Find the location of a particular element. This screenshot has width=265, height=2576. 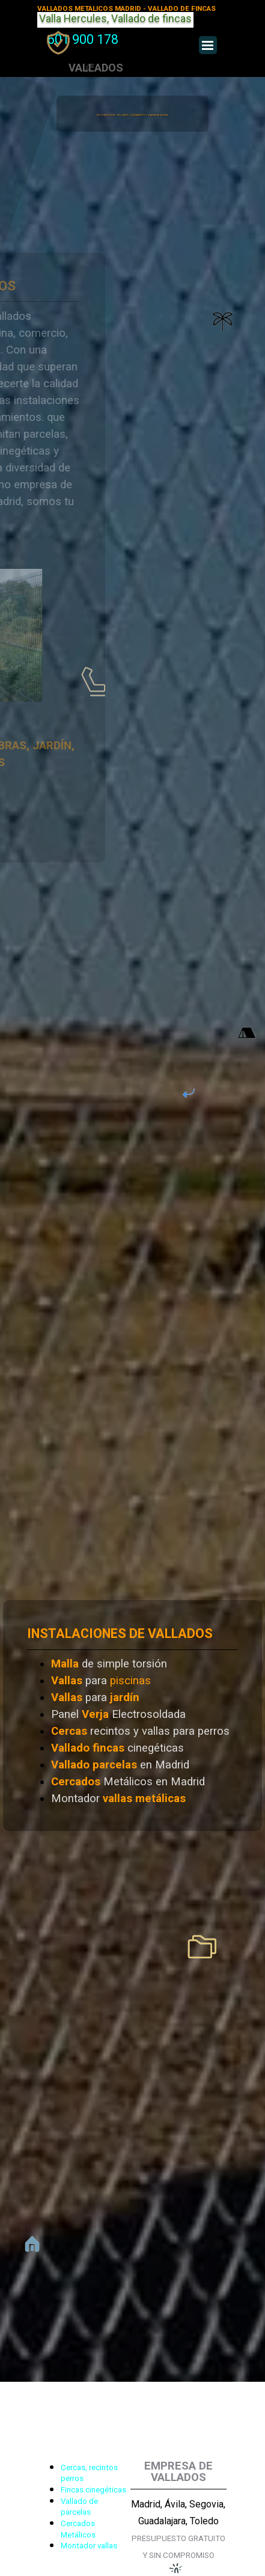

browse all folders is located at coordinates (201, 1946).